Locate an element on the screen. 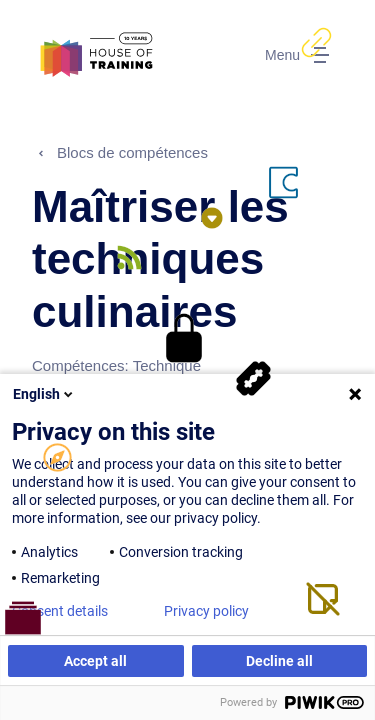  access navigation or direction features is located at coordinates (57, 457).